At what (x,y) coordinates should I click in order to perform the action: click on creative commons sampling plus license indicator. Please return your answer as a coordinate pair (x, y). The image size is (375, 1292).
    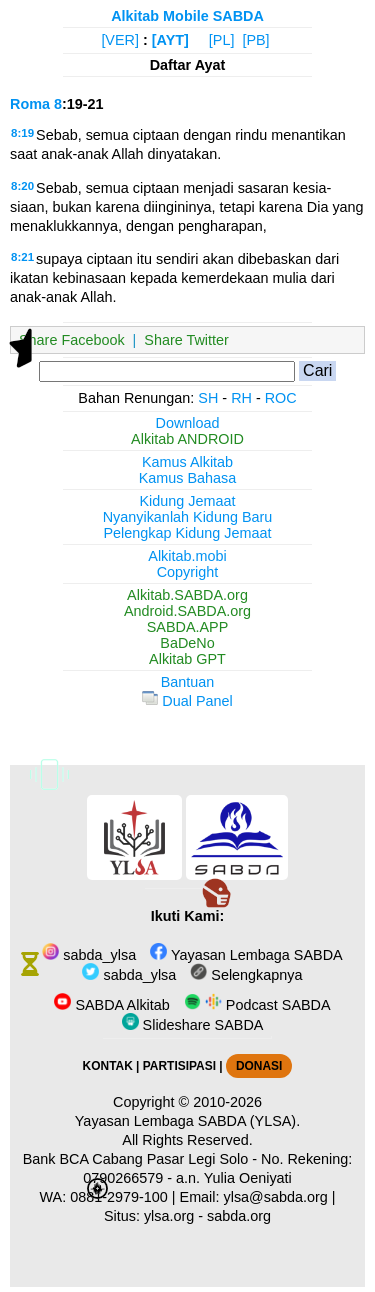
    Looking at the image, I should click on (97, 1188).